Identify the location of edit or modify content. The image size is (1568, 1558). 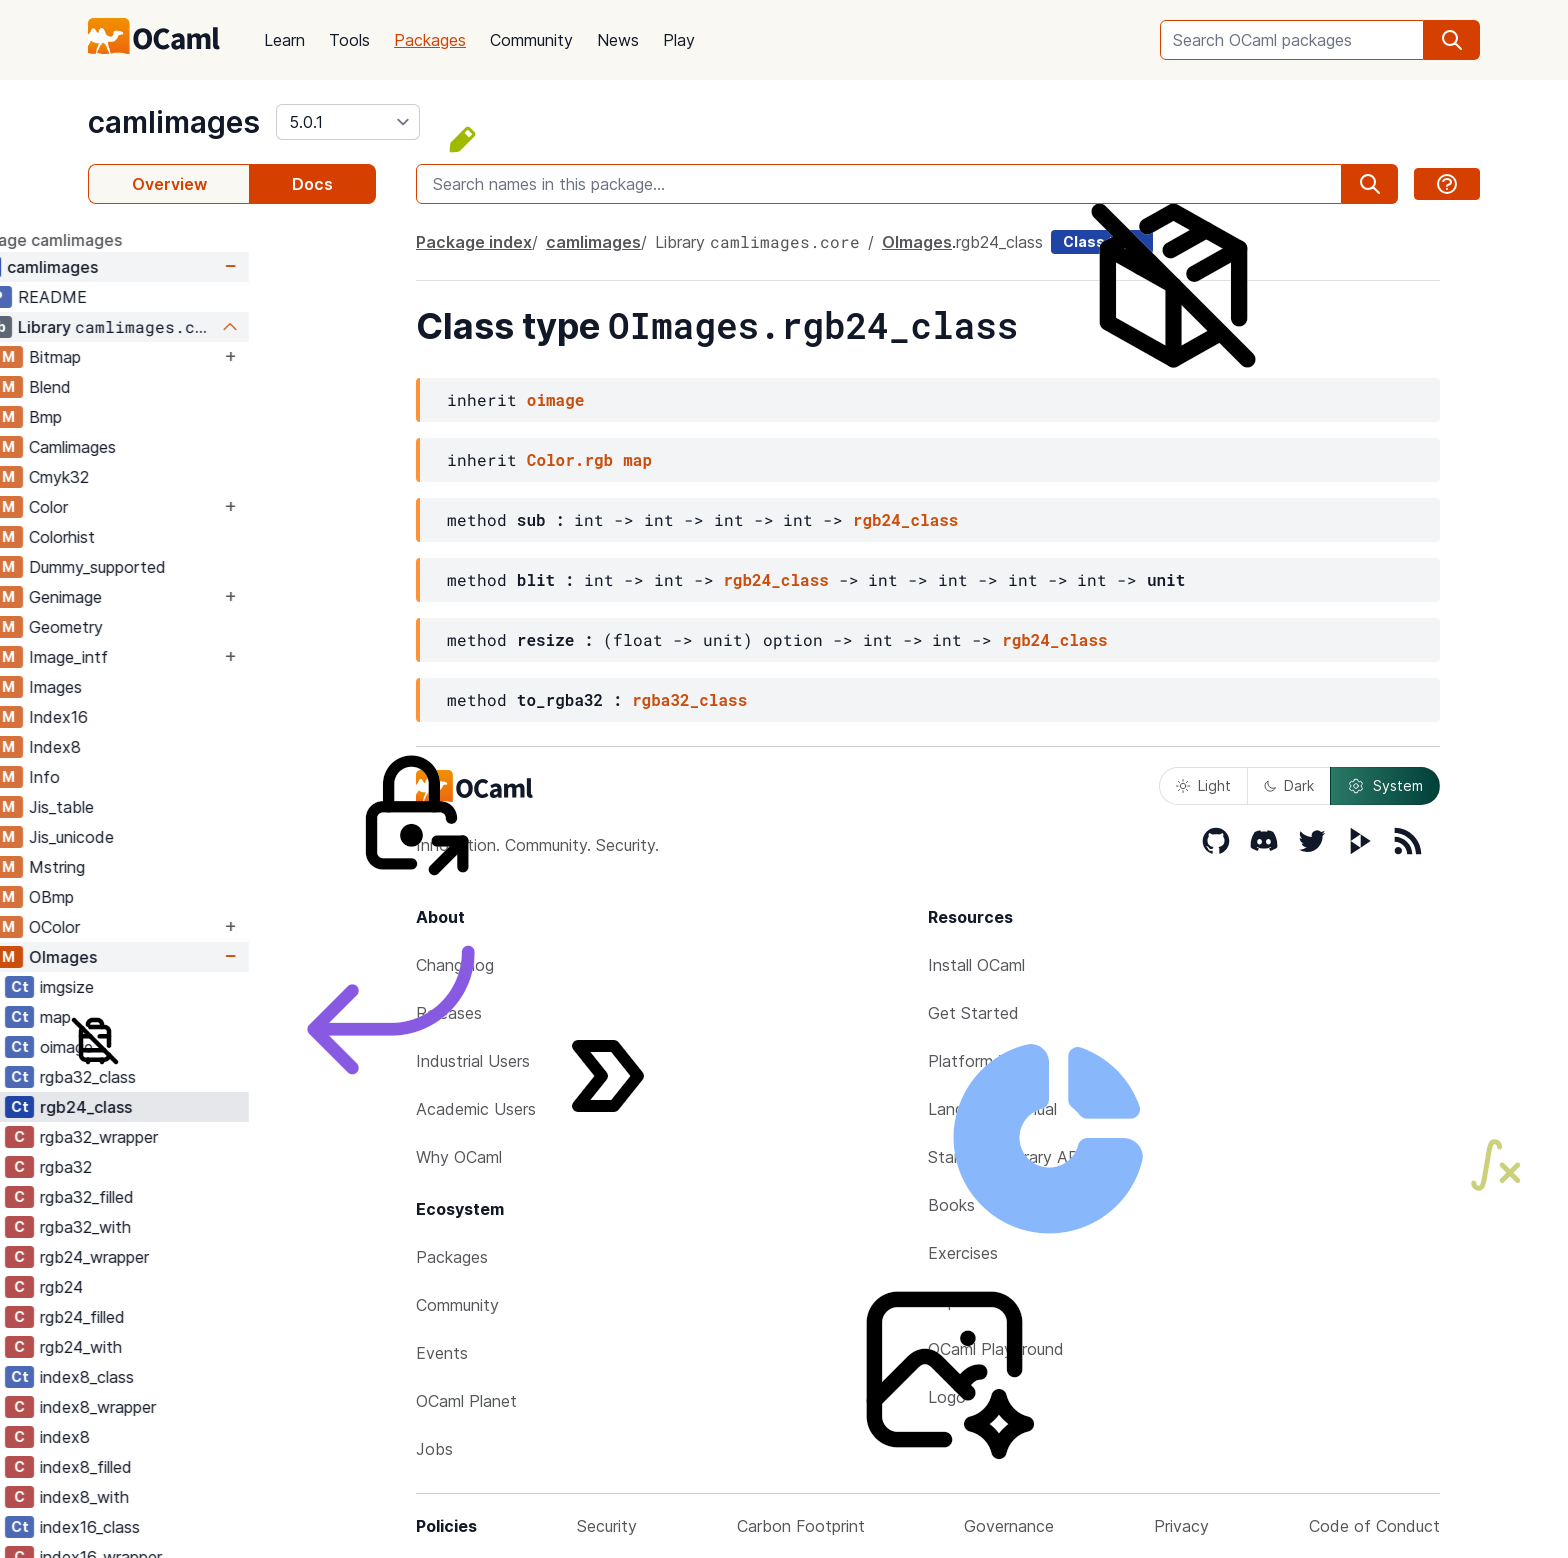
(462, 139).